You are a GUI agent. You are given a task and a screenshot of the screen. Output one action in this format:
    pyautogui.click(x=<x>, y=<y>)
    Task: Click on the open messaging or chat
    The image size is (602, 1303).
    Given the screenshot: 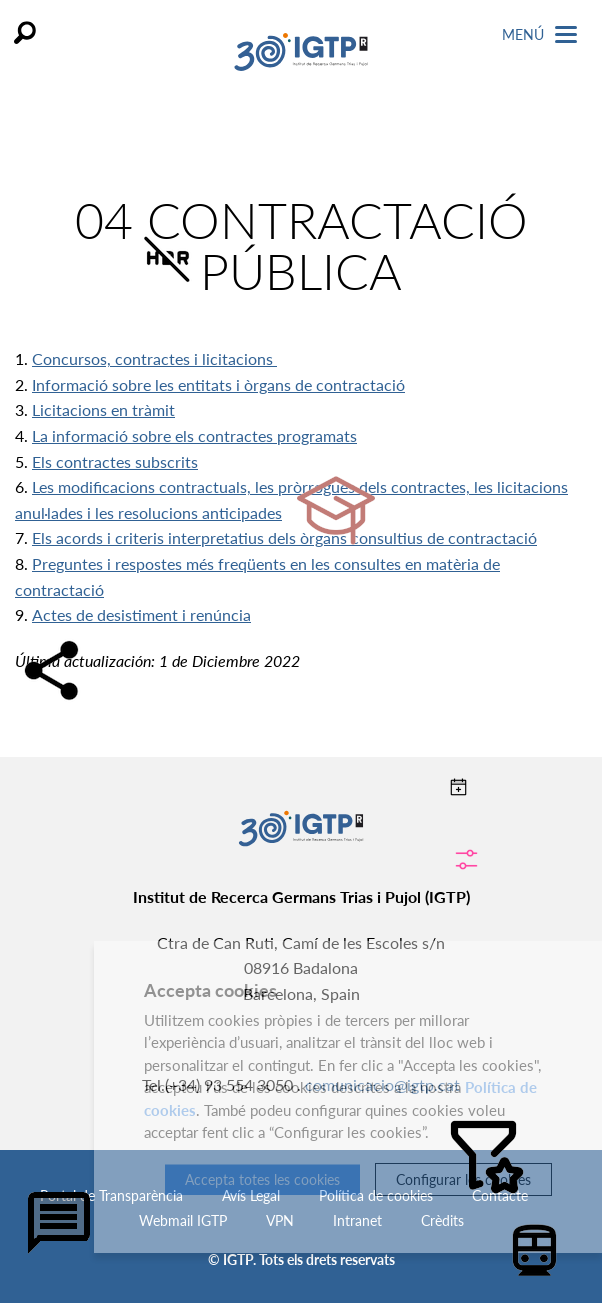 What is the action you would take?
    pyautogui.click(x=59, y=1223)
    